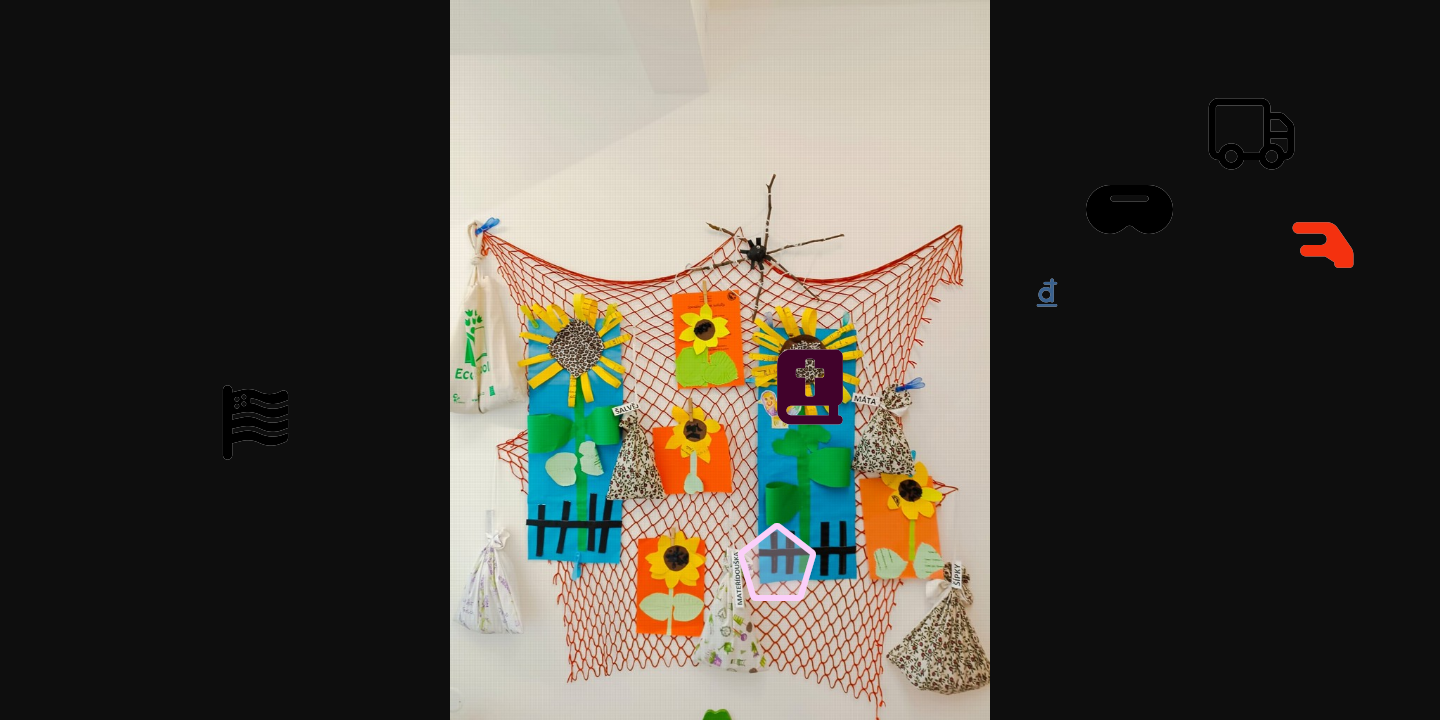 Image resolution: width=1440 pixels, height=720 pixels. What do you see at coordinates (255, 422) in the screenshot?
I see `select united states as your country` at bounding box center [255, 422].